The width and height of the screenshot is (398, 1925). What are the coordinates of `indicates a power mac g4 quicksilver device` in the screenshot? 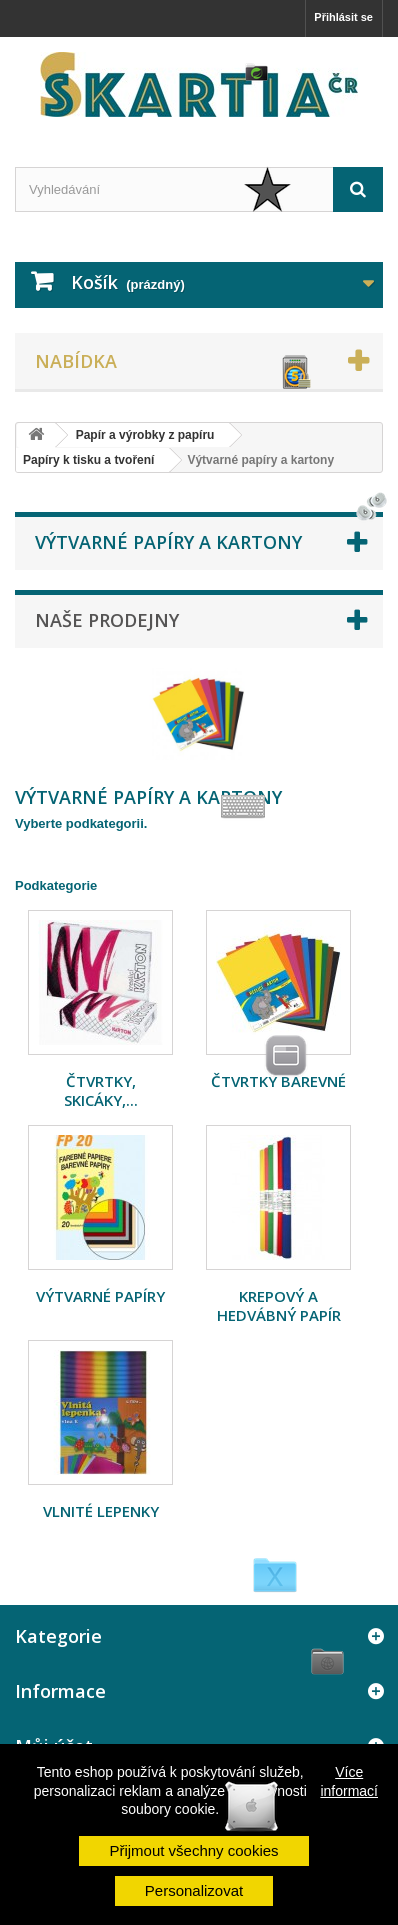 It's located at (251, 1805).